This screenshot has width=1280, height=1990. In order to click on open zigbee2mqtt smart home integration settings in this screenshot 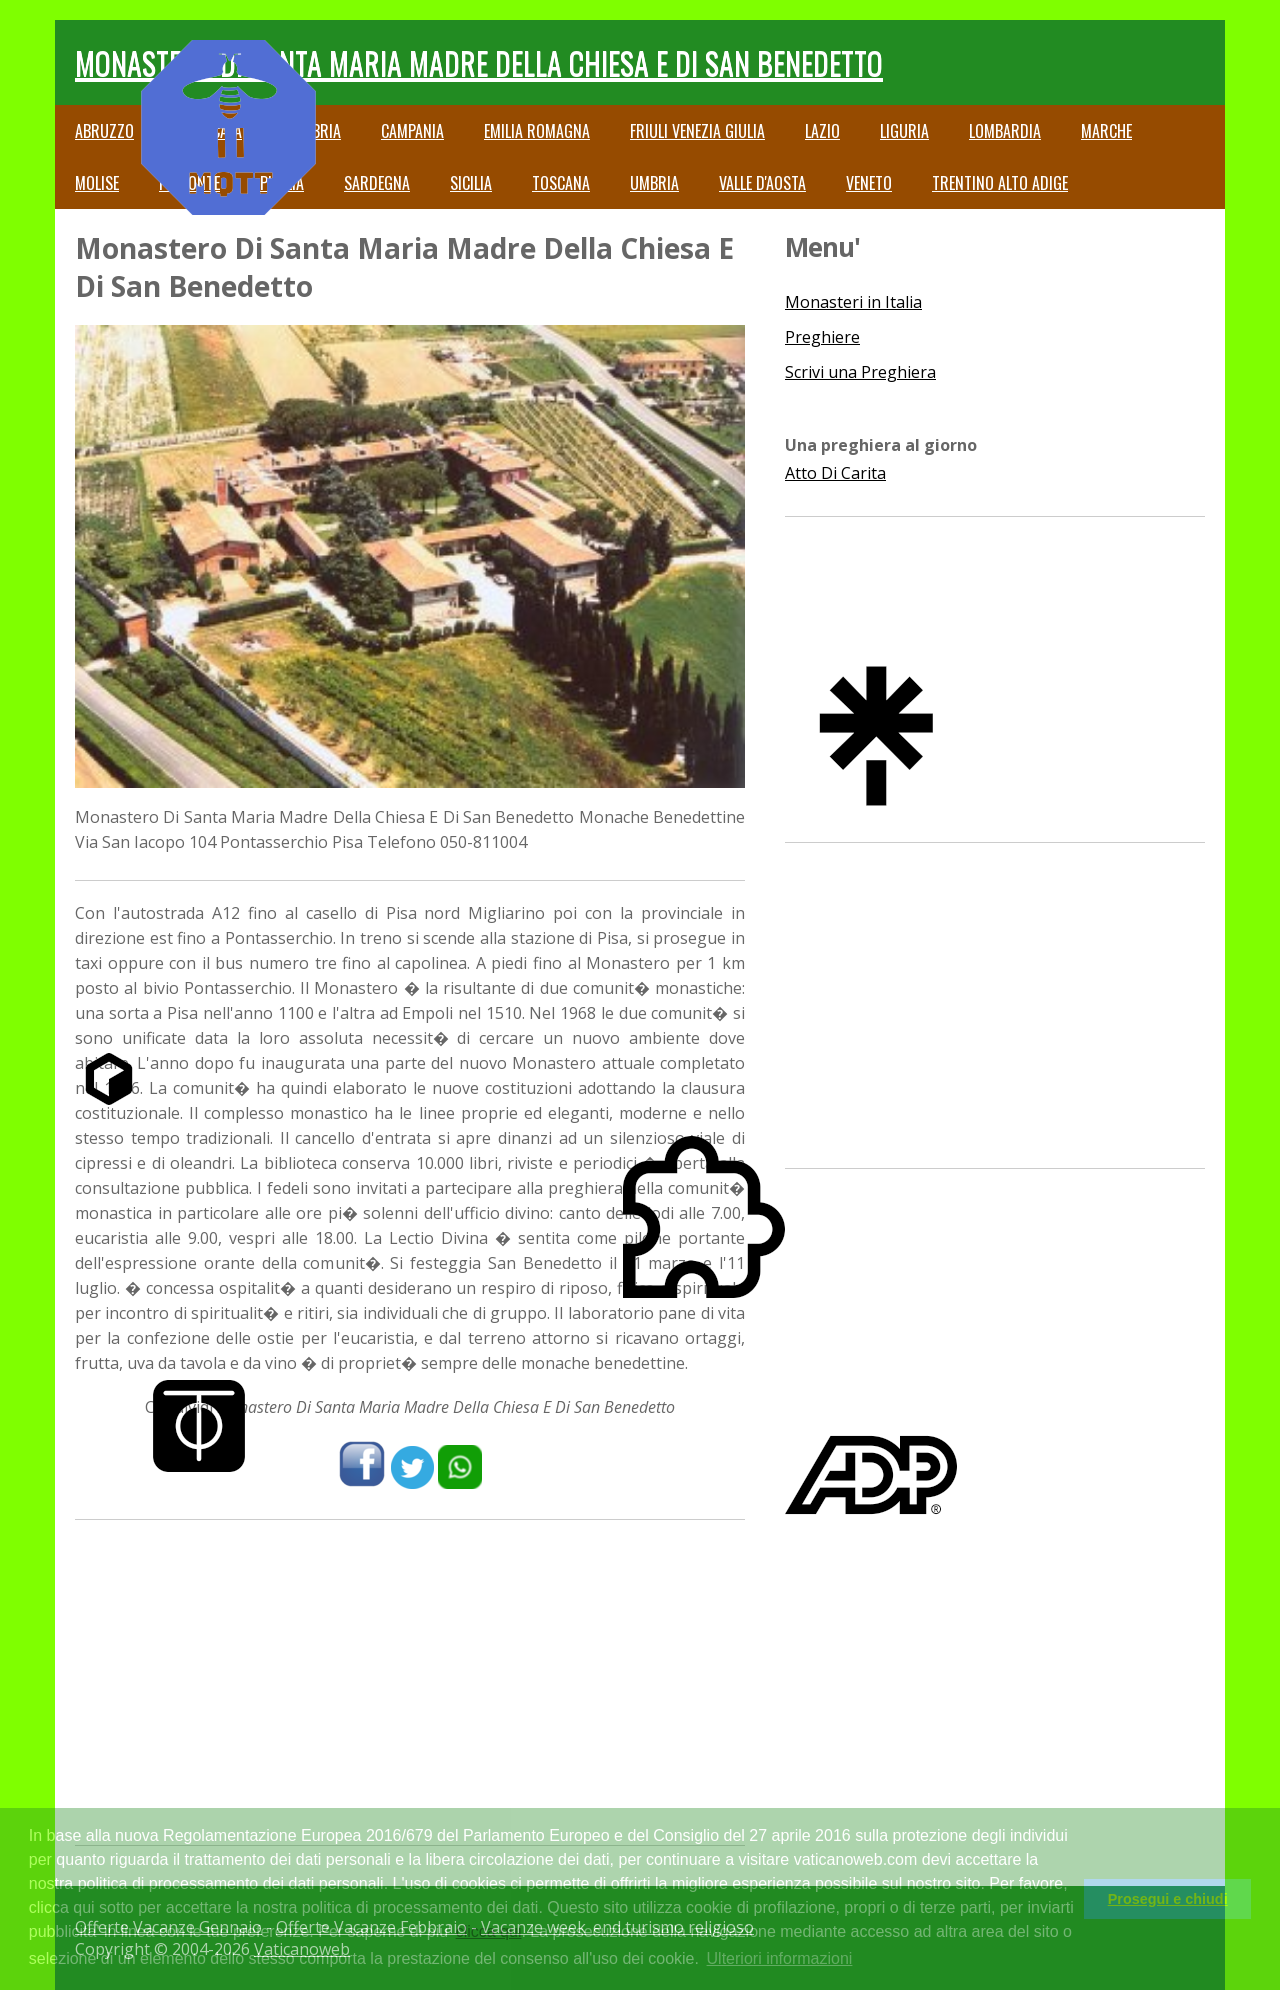, I will do `click(228, 127)`.